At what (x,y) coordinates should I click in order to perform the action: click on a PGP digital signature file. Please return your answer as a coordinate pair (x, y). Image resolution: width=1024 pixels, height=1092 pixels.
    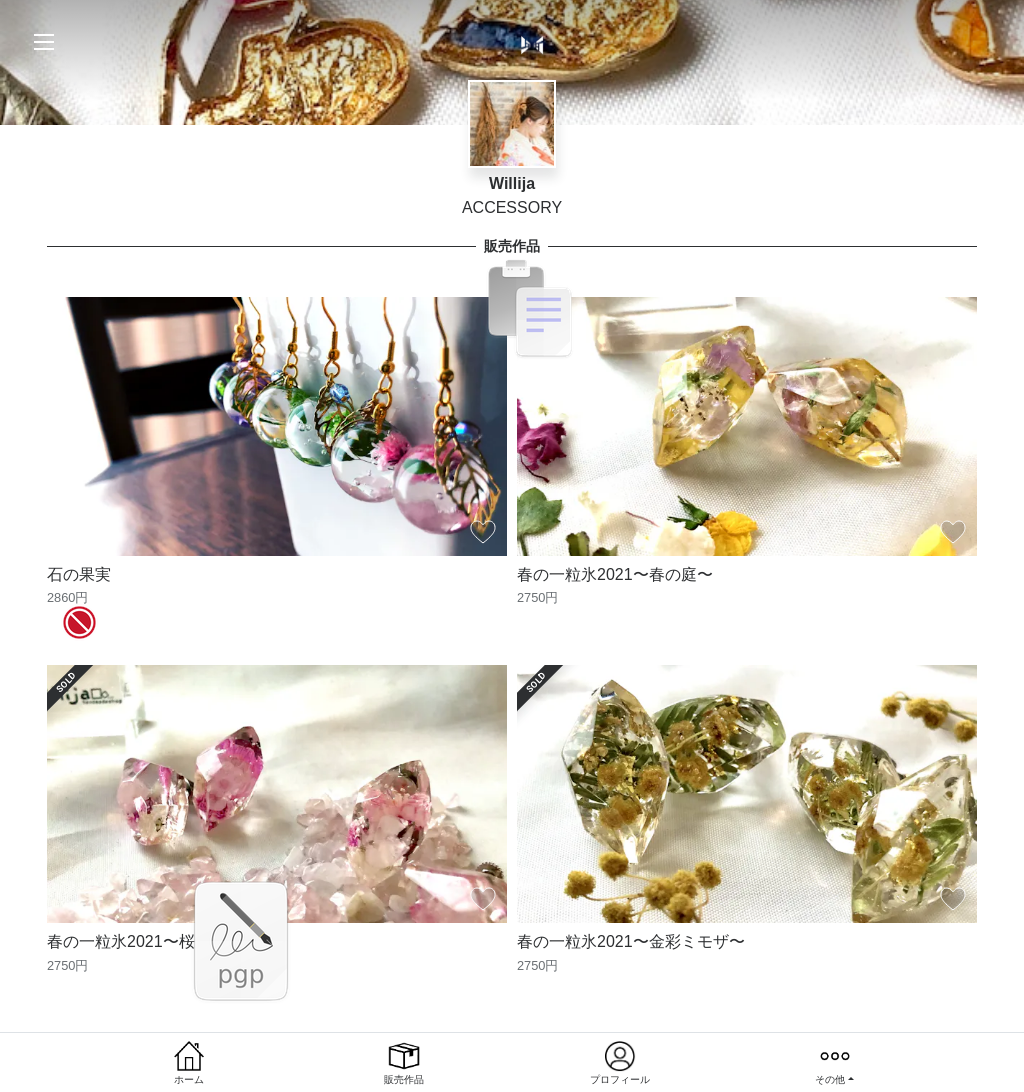
    Looking at the image, I should click on (241, 941).